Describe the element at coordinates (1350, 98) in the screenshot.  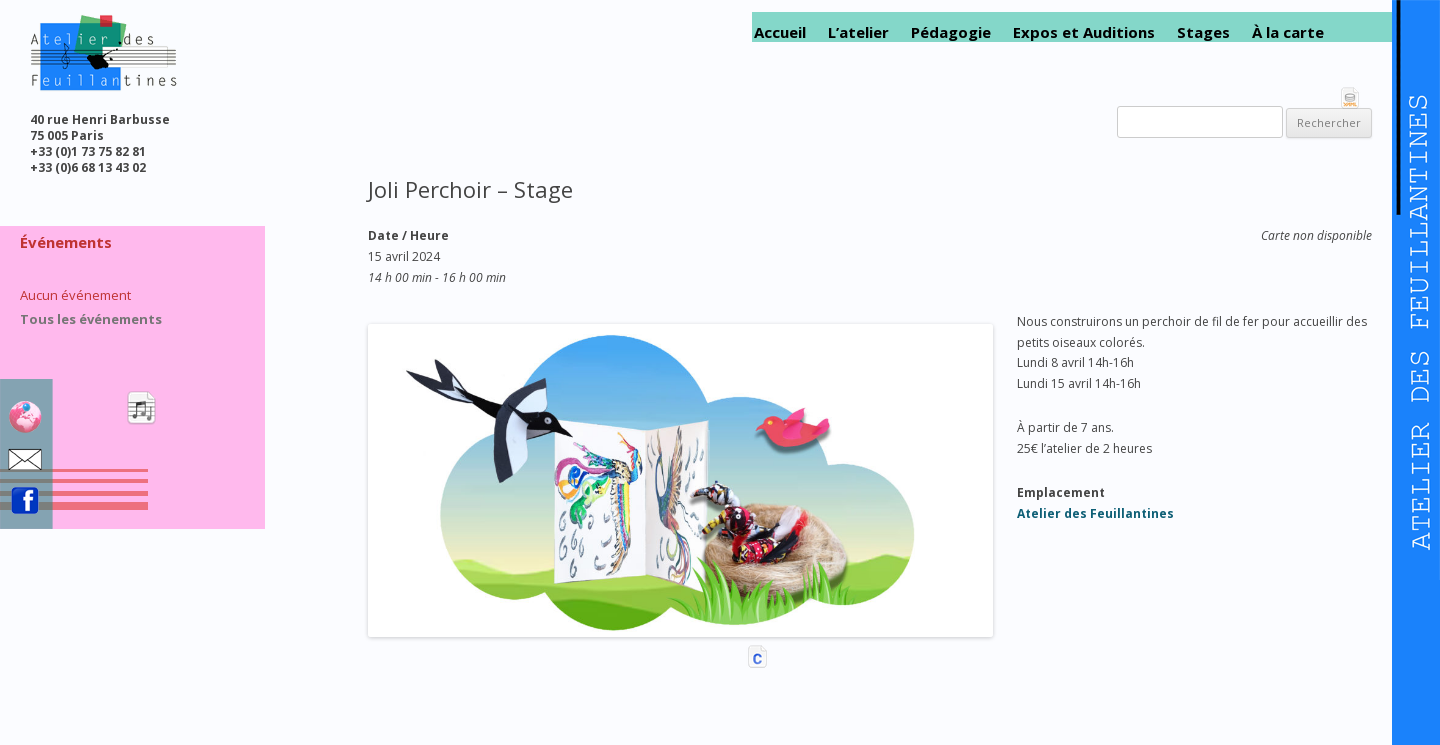
I see `a yaml configuration file` at that location.